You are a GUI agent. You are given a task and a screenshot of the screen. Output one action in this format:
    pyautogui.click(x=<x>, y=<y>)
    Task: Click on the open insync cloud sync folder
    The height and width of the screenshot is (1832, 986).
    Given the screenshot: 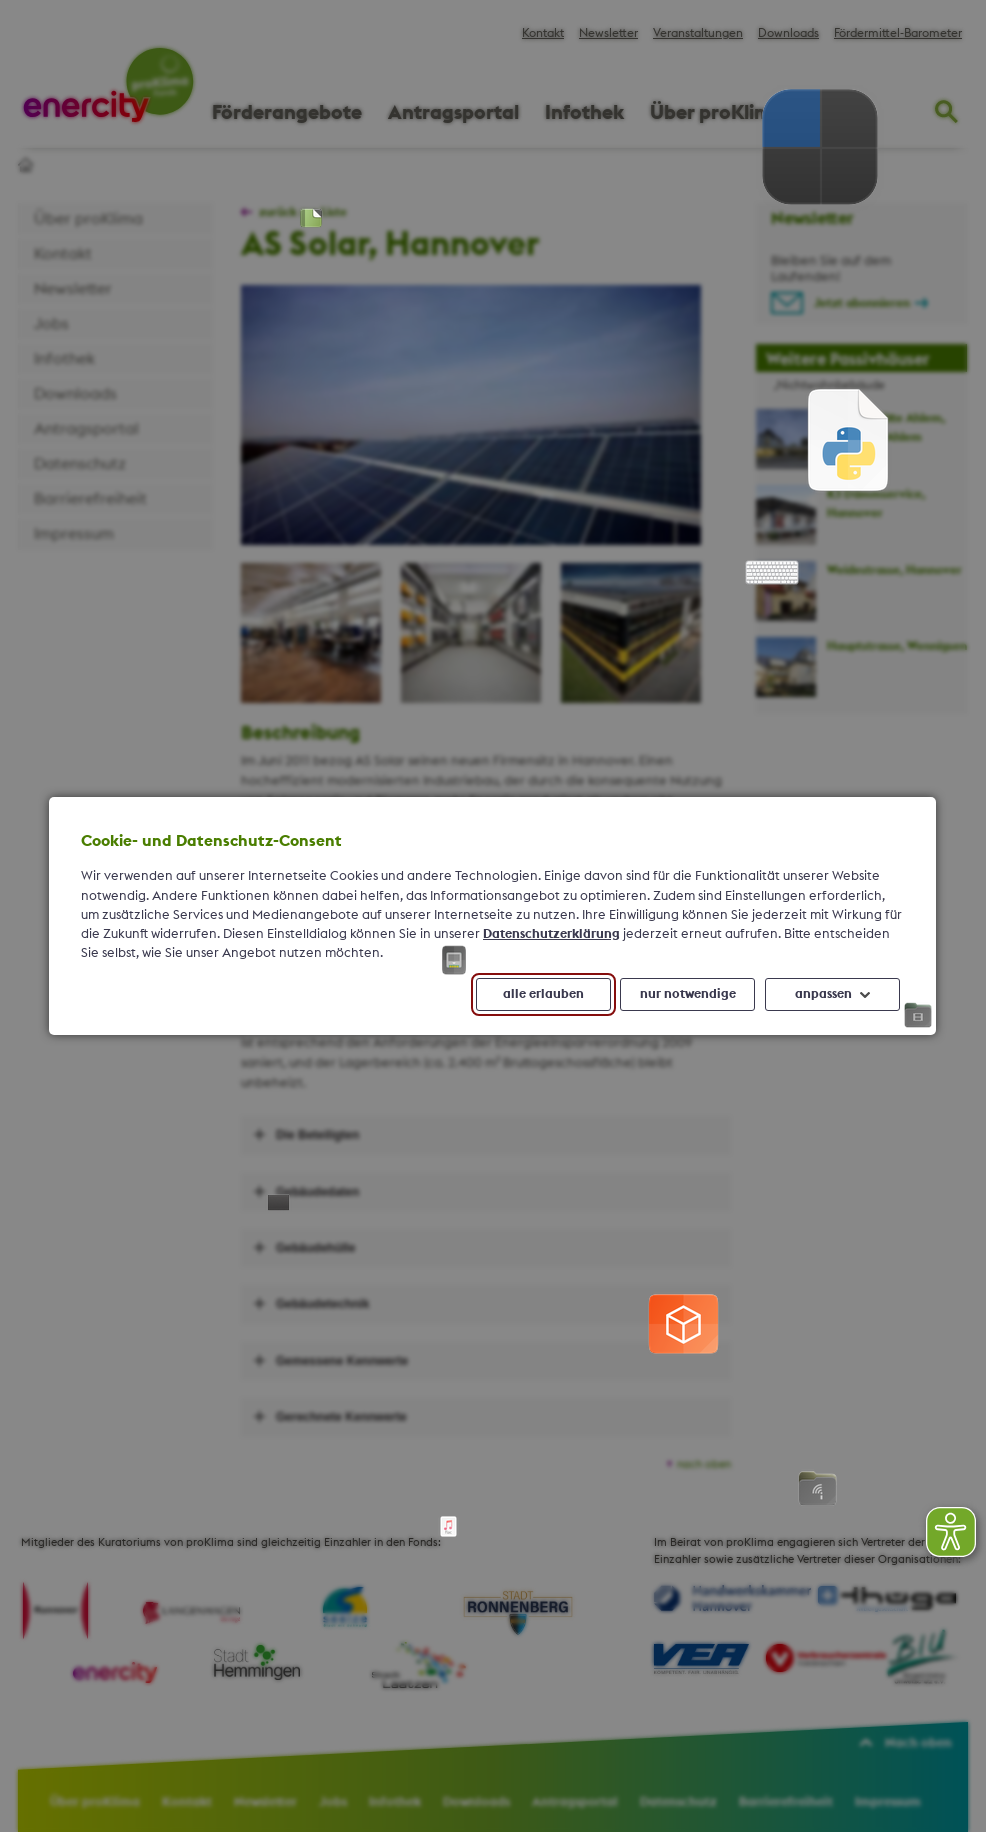 What is the action you would take?
    pyautogui.click(x=817, y=1488)
    